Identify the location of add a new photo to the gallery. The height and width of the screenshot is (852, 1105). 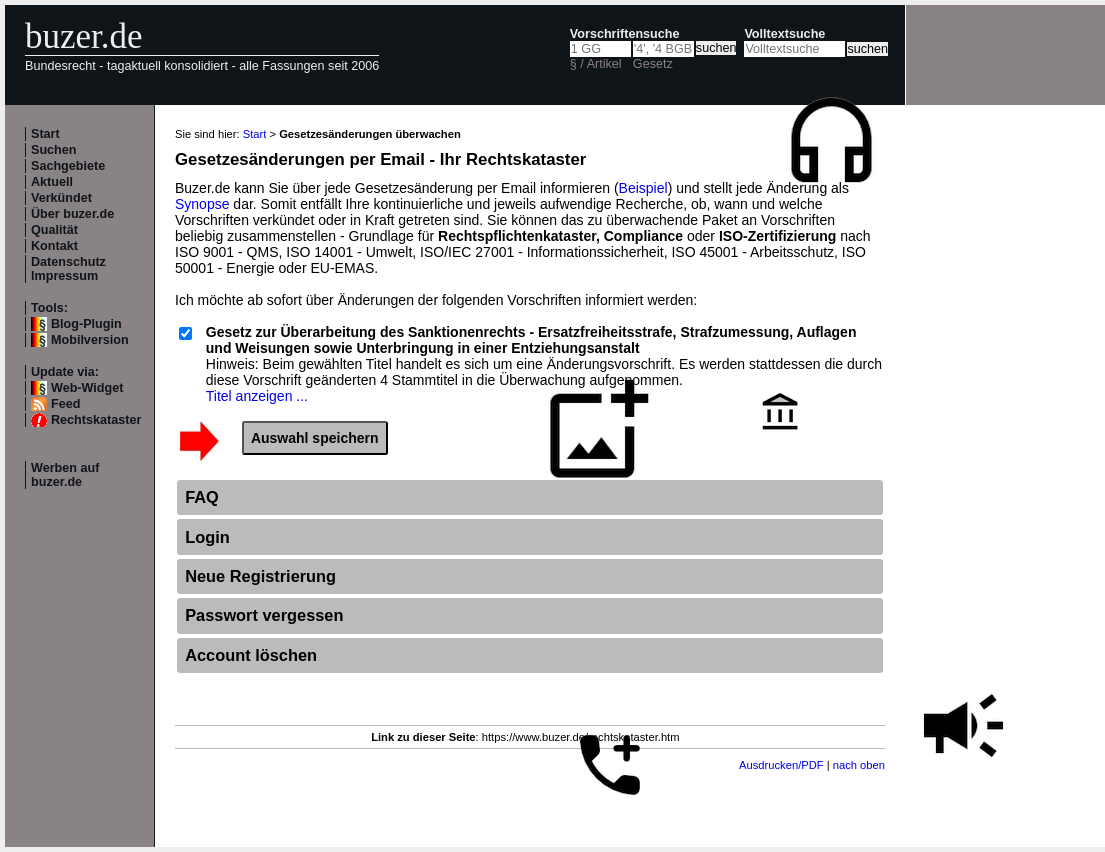
(597, 431).